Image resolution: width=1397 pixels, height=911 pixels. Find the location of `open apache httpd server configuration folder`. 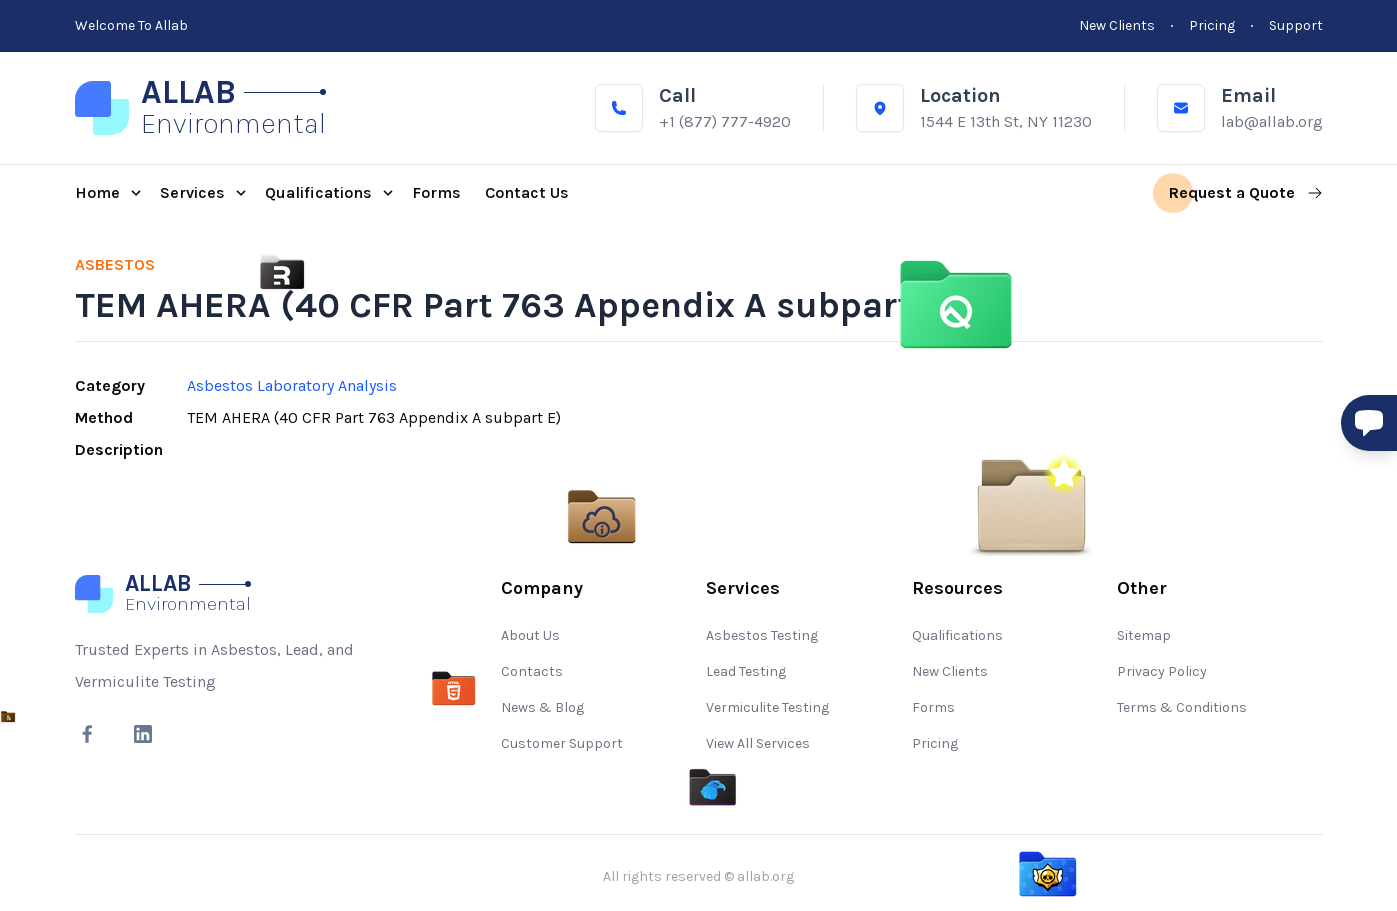

open apache httpd server configuration folder is located at coordinates (601, 518).